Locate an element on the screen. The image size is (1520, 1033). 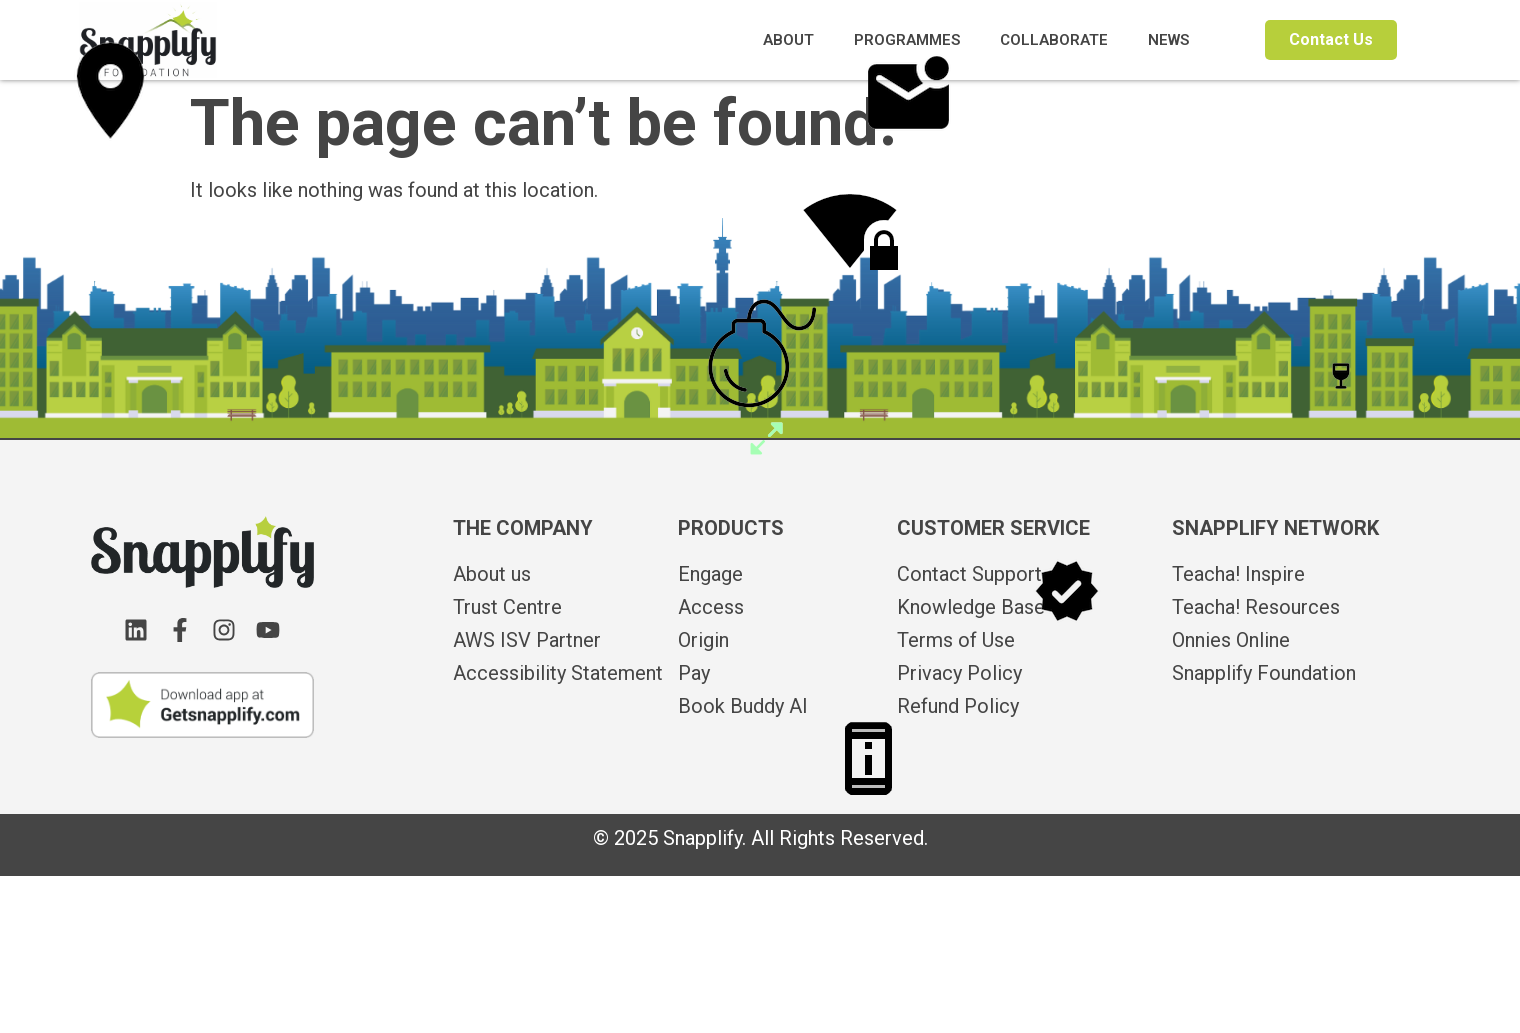
view current location on map is located at coordinates (110, 90).